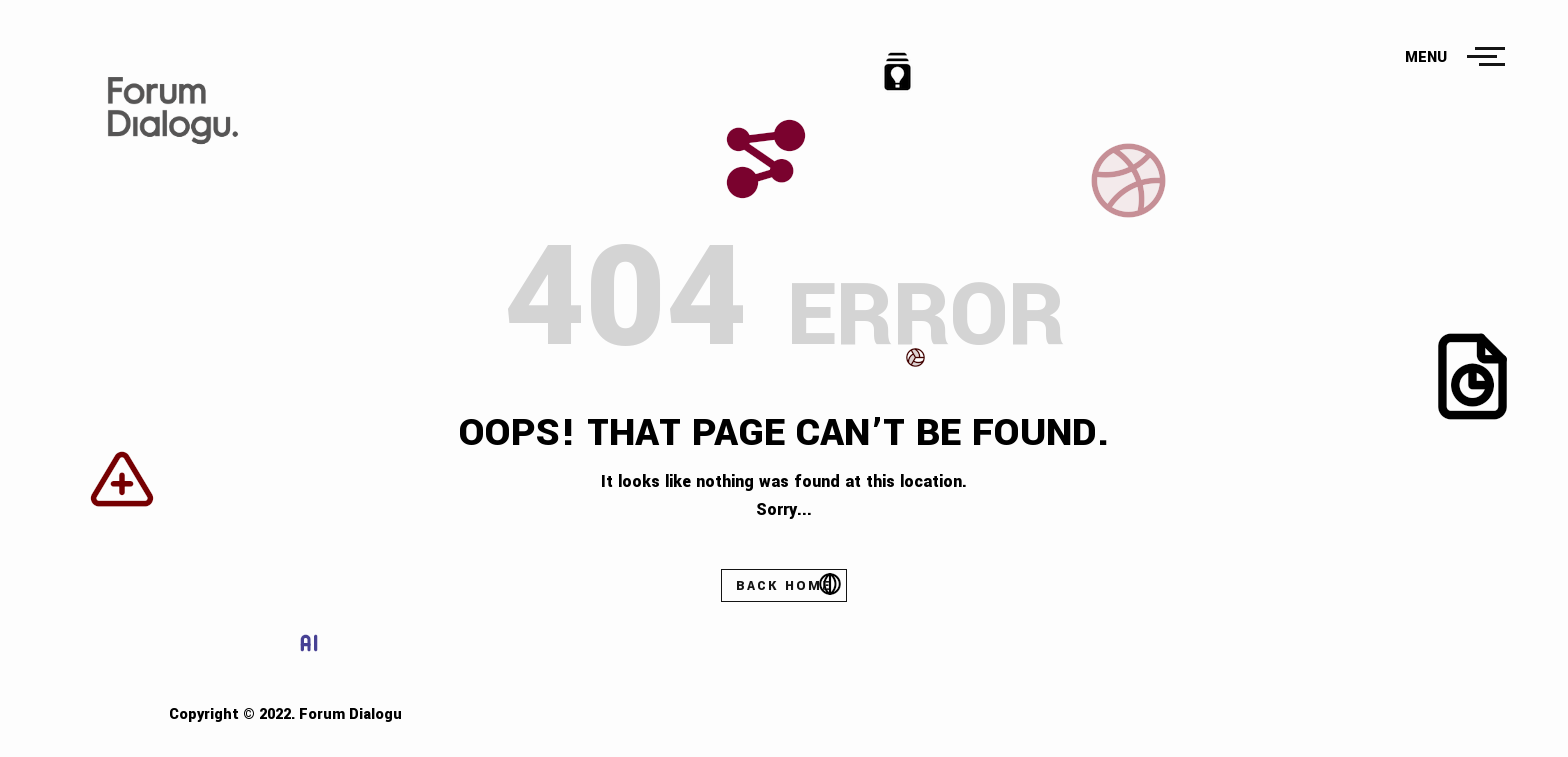  What do you see at coordinates (897, 71) in the screenshot?
I see `view batch prediction results` at bounding box center [897, 71].